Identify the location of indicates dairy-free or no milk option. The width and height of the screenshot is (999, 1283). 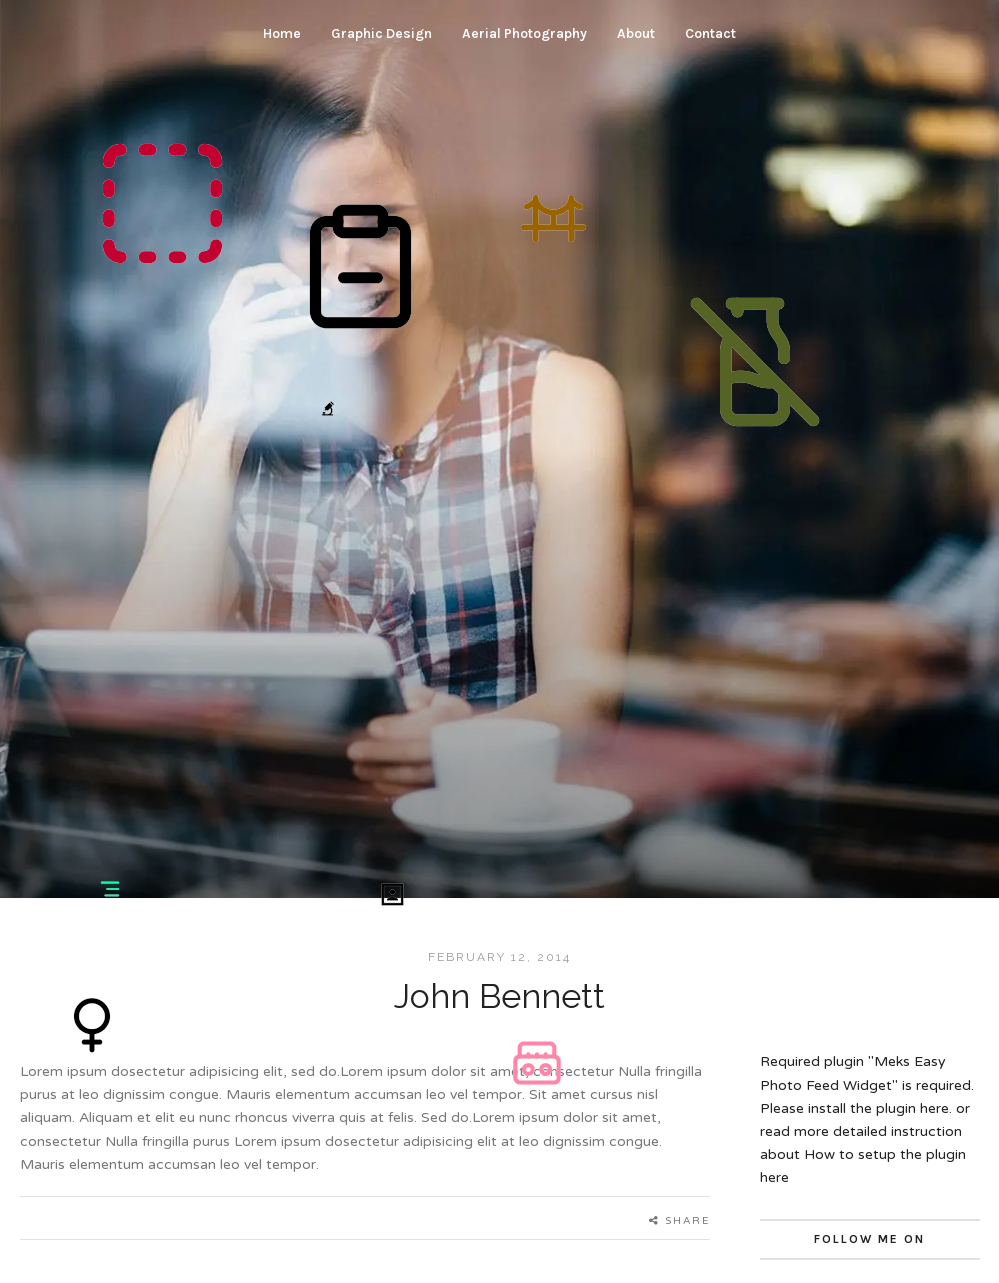
(755, 362).